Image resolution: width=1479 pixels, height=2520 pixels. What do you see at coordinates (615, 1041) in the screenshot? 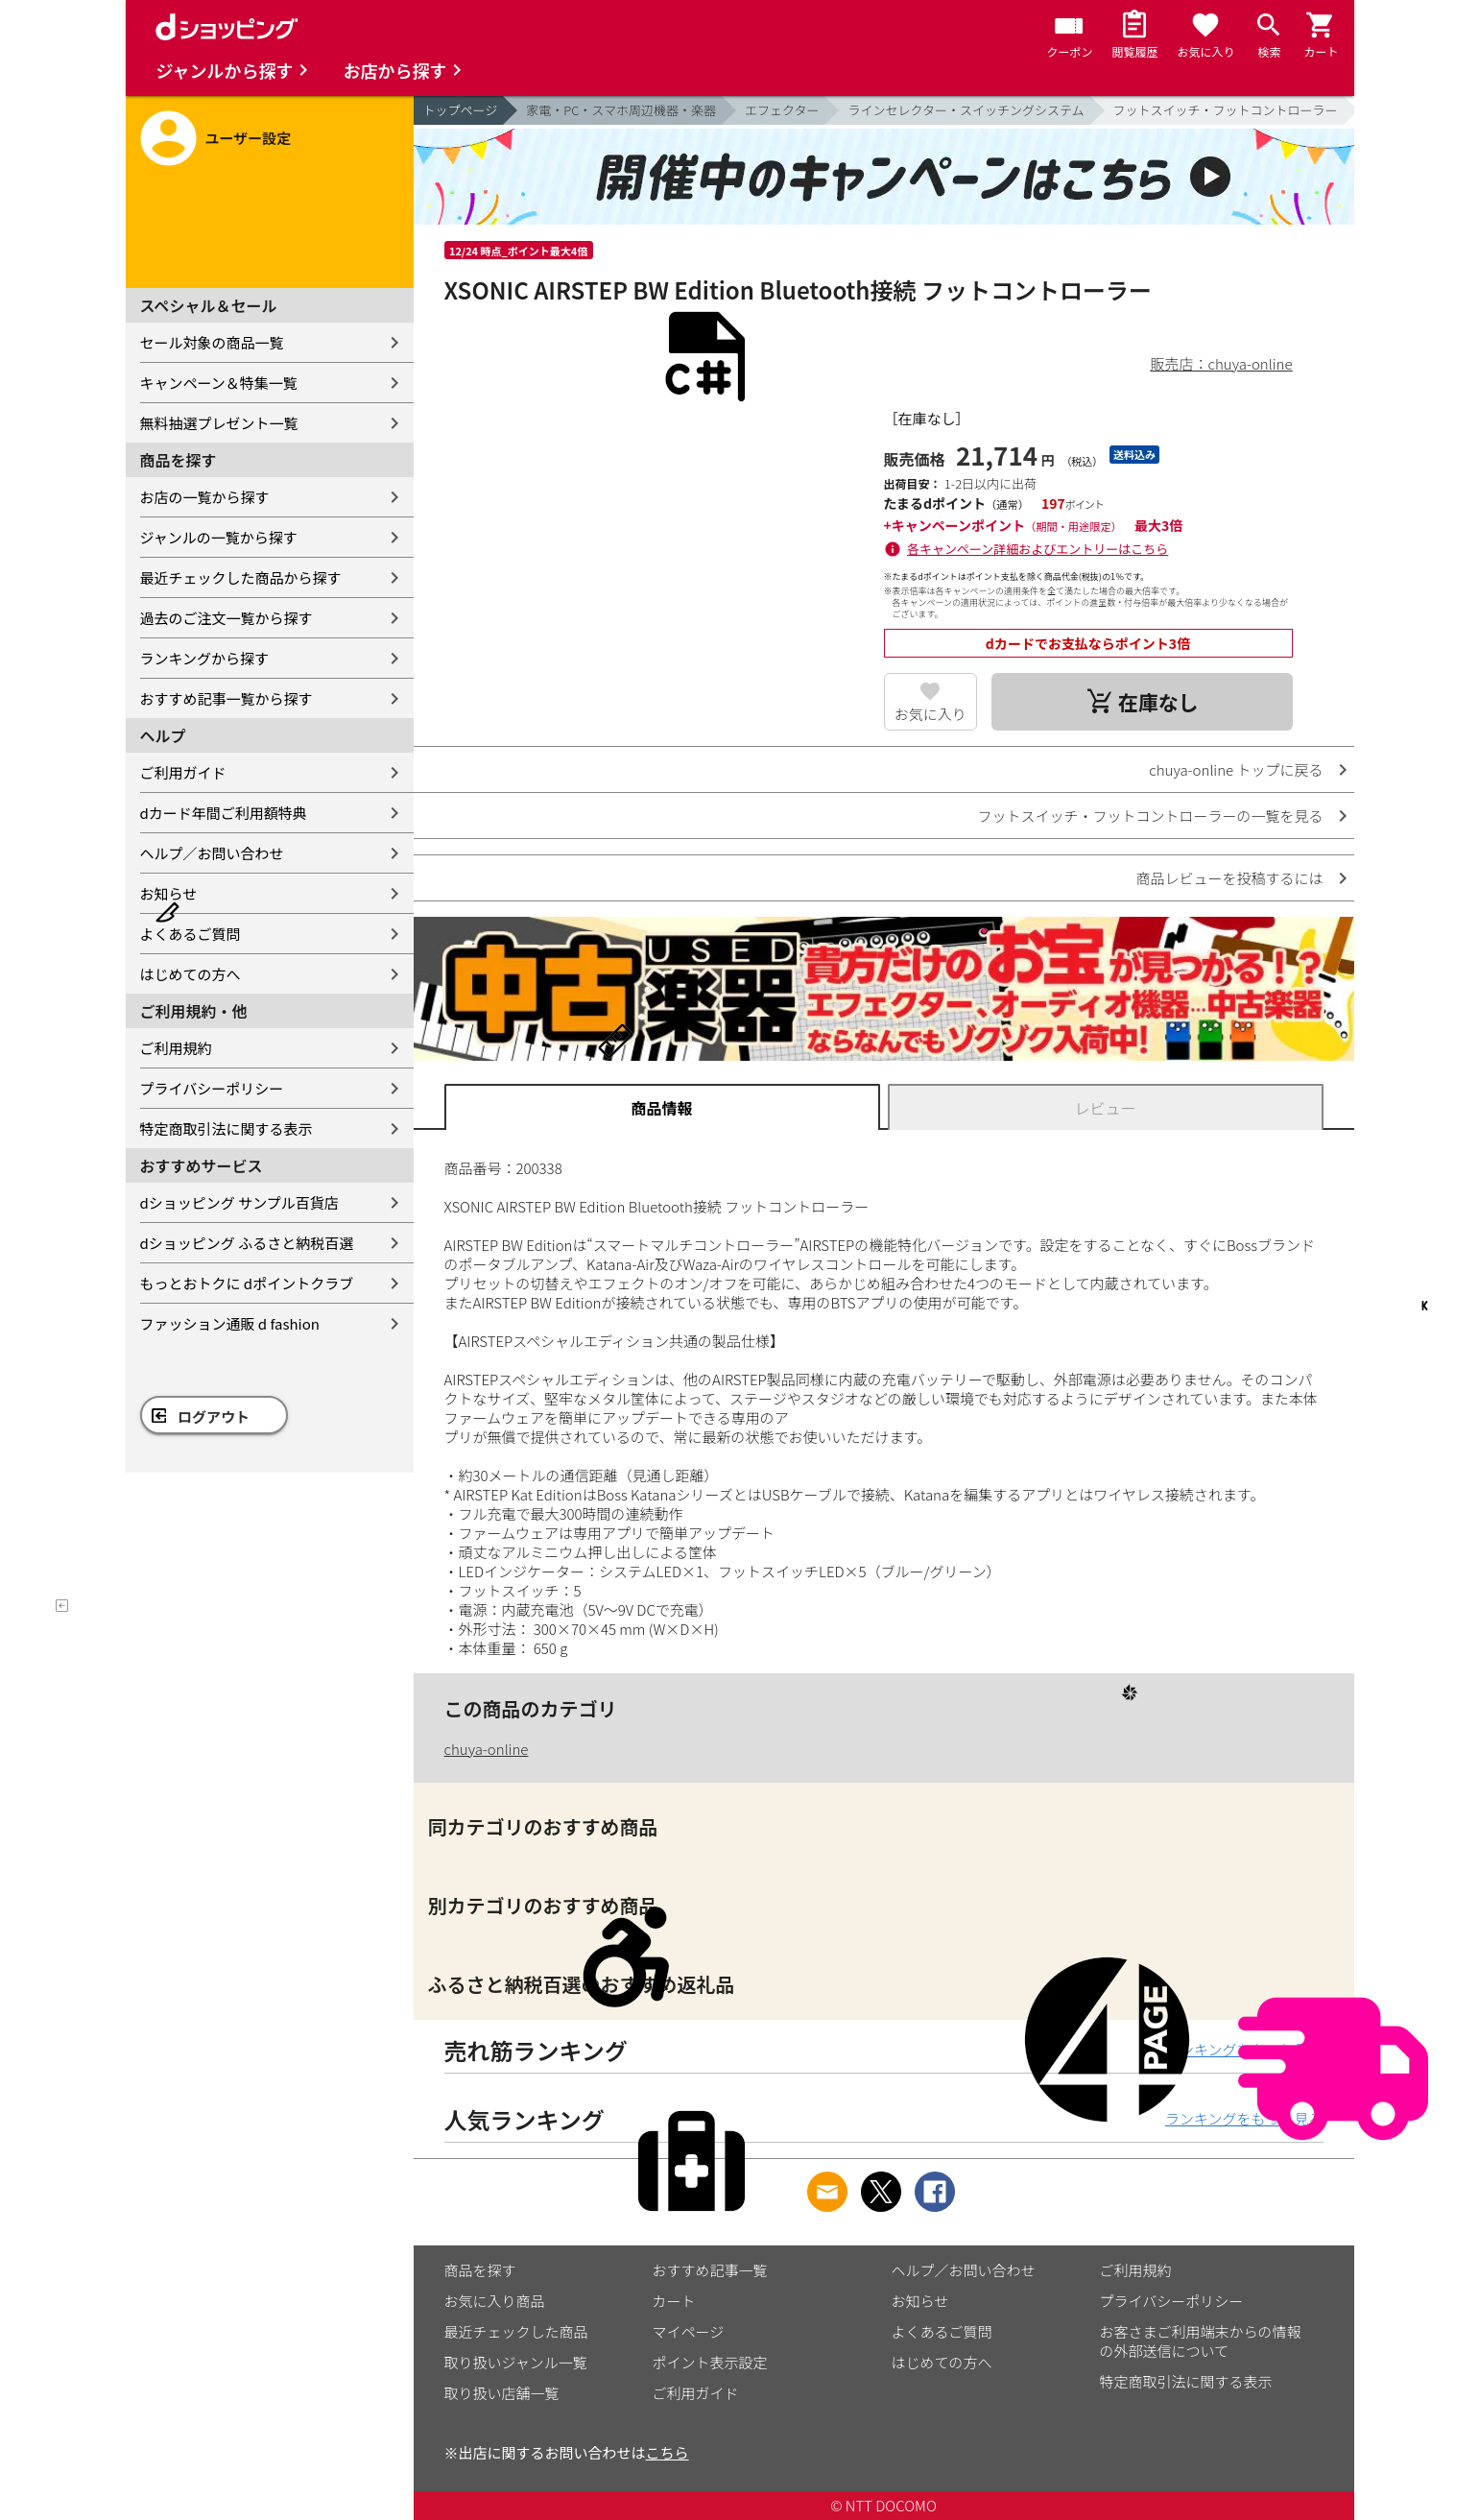
I see `access measurement tools` at bounding box center [615, 1041].